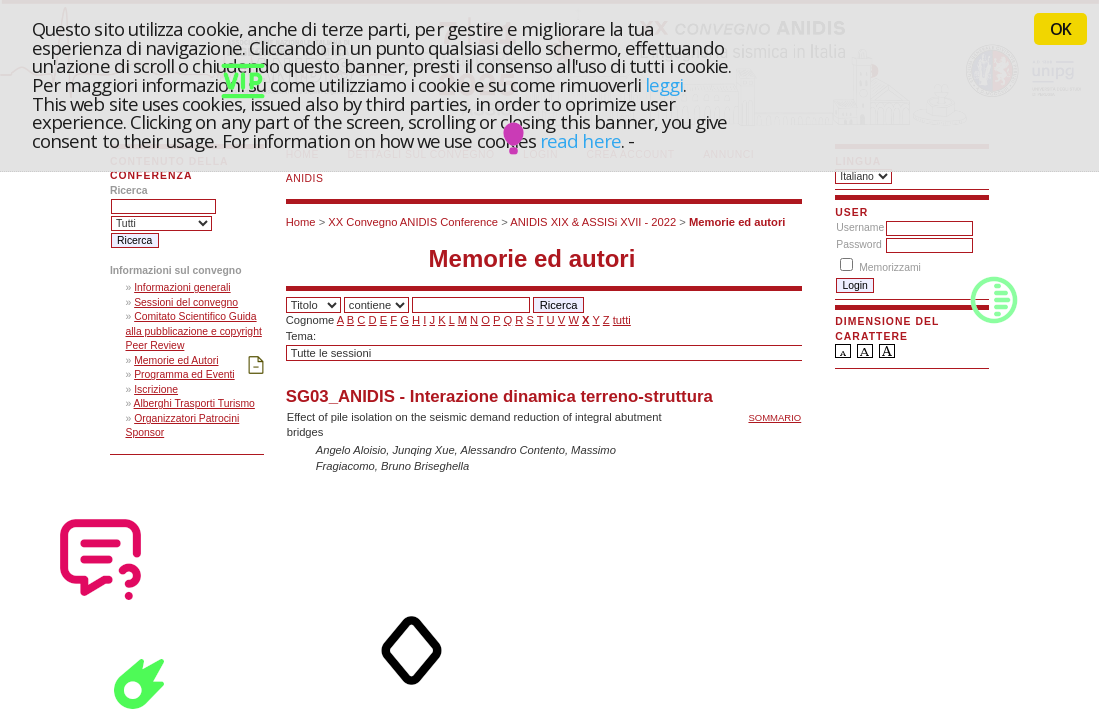 The width and height of the screenshot is (1099, 720). I want to click on remove a file from your selection, so click(256, 365).